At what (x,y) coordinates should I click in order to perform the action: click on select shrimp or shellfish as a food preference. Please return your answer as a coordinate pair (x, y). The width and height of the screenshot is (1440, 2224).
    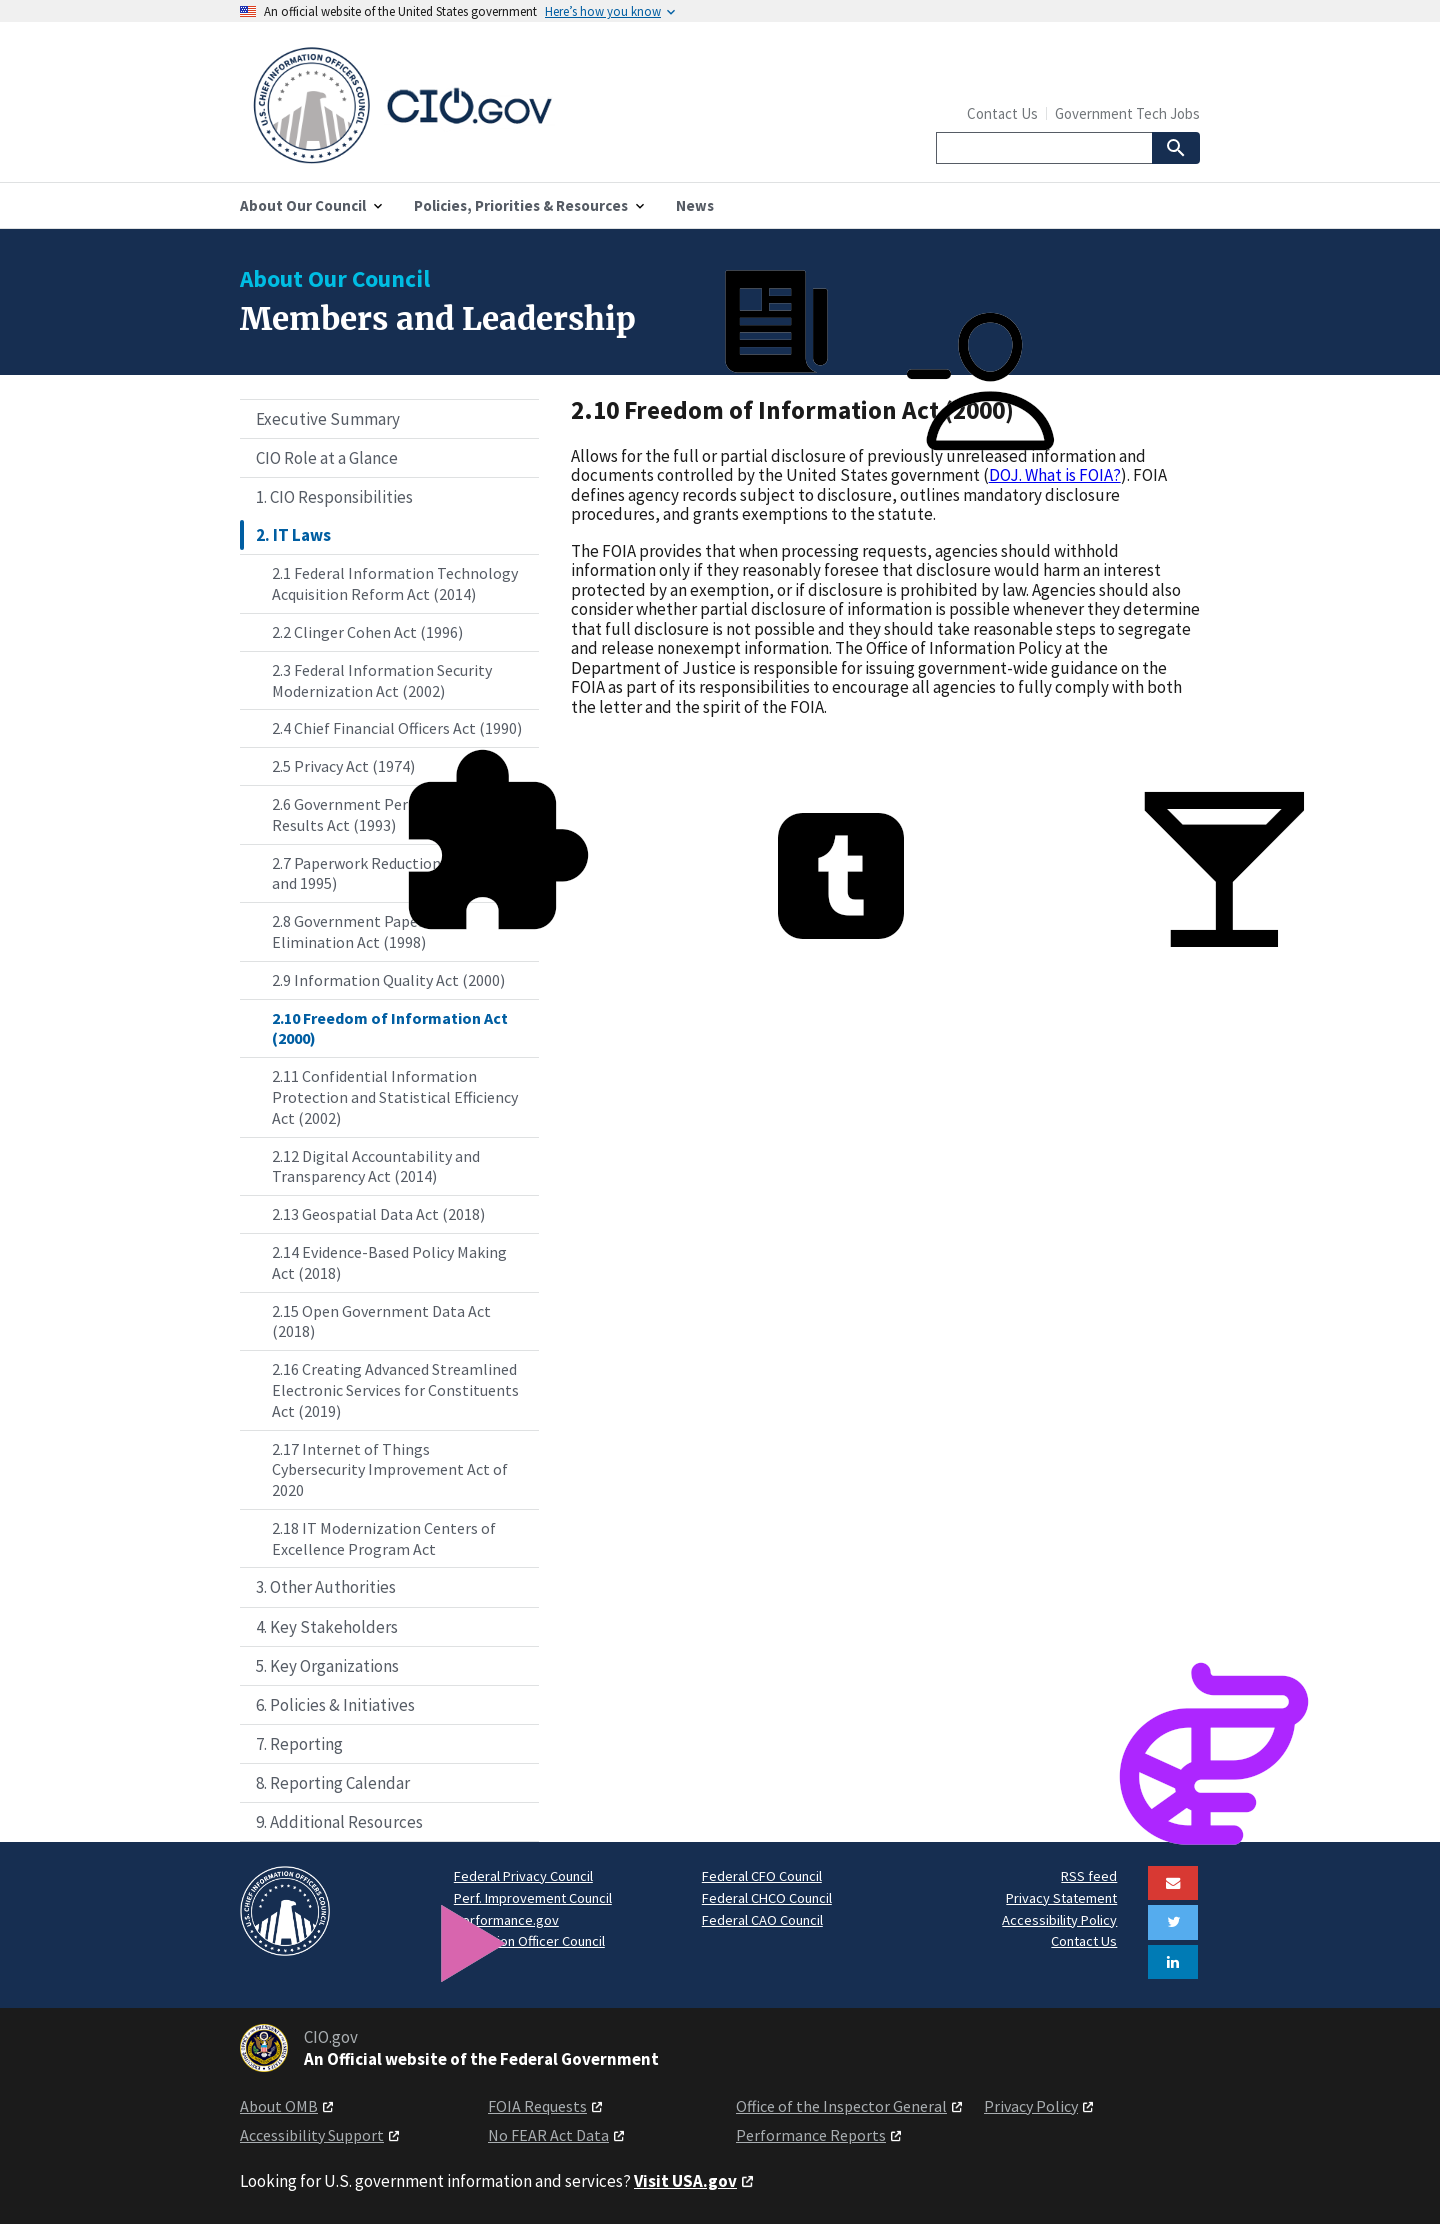
    Looking at the image, I should click on (1214, 1757).